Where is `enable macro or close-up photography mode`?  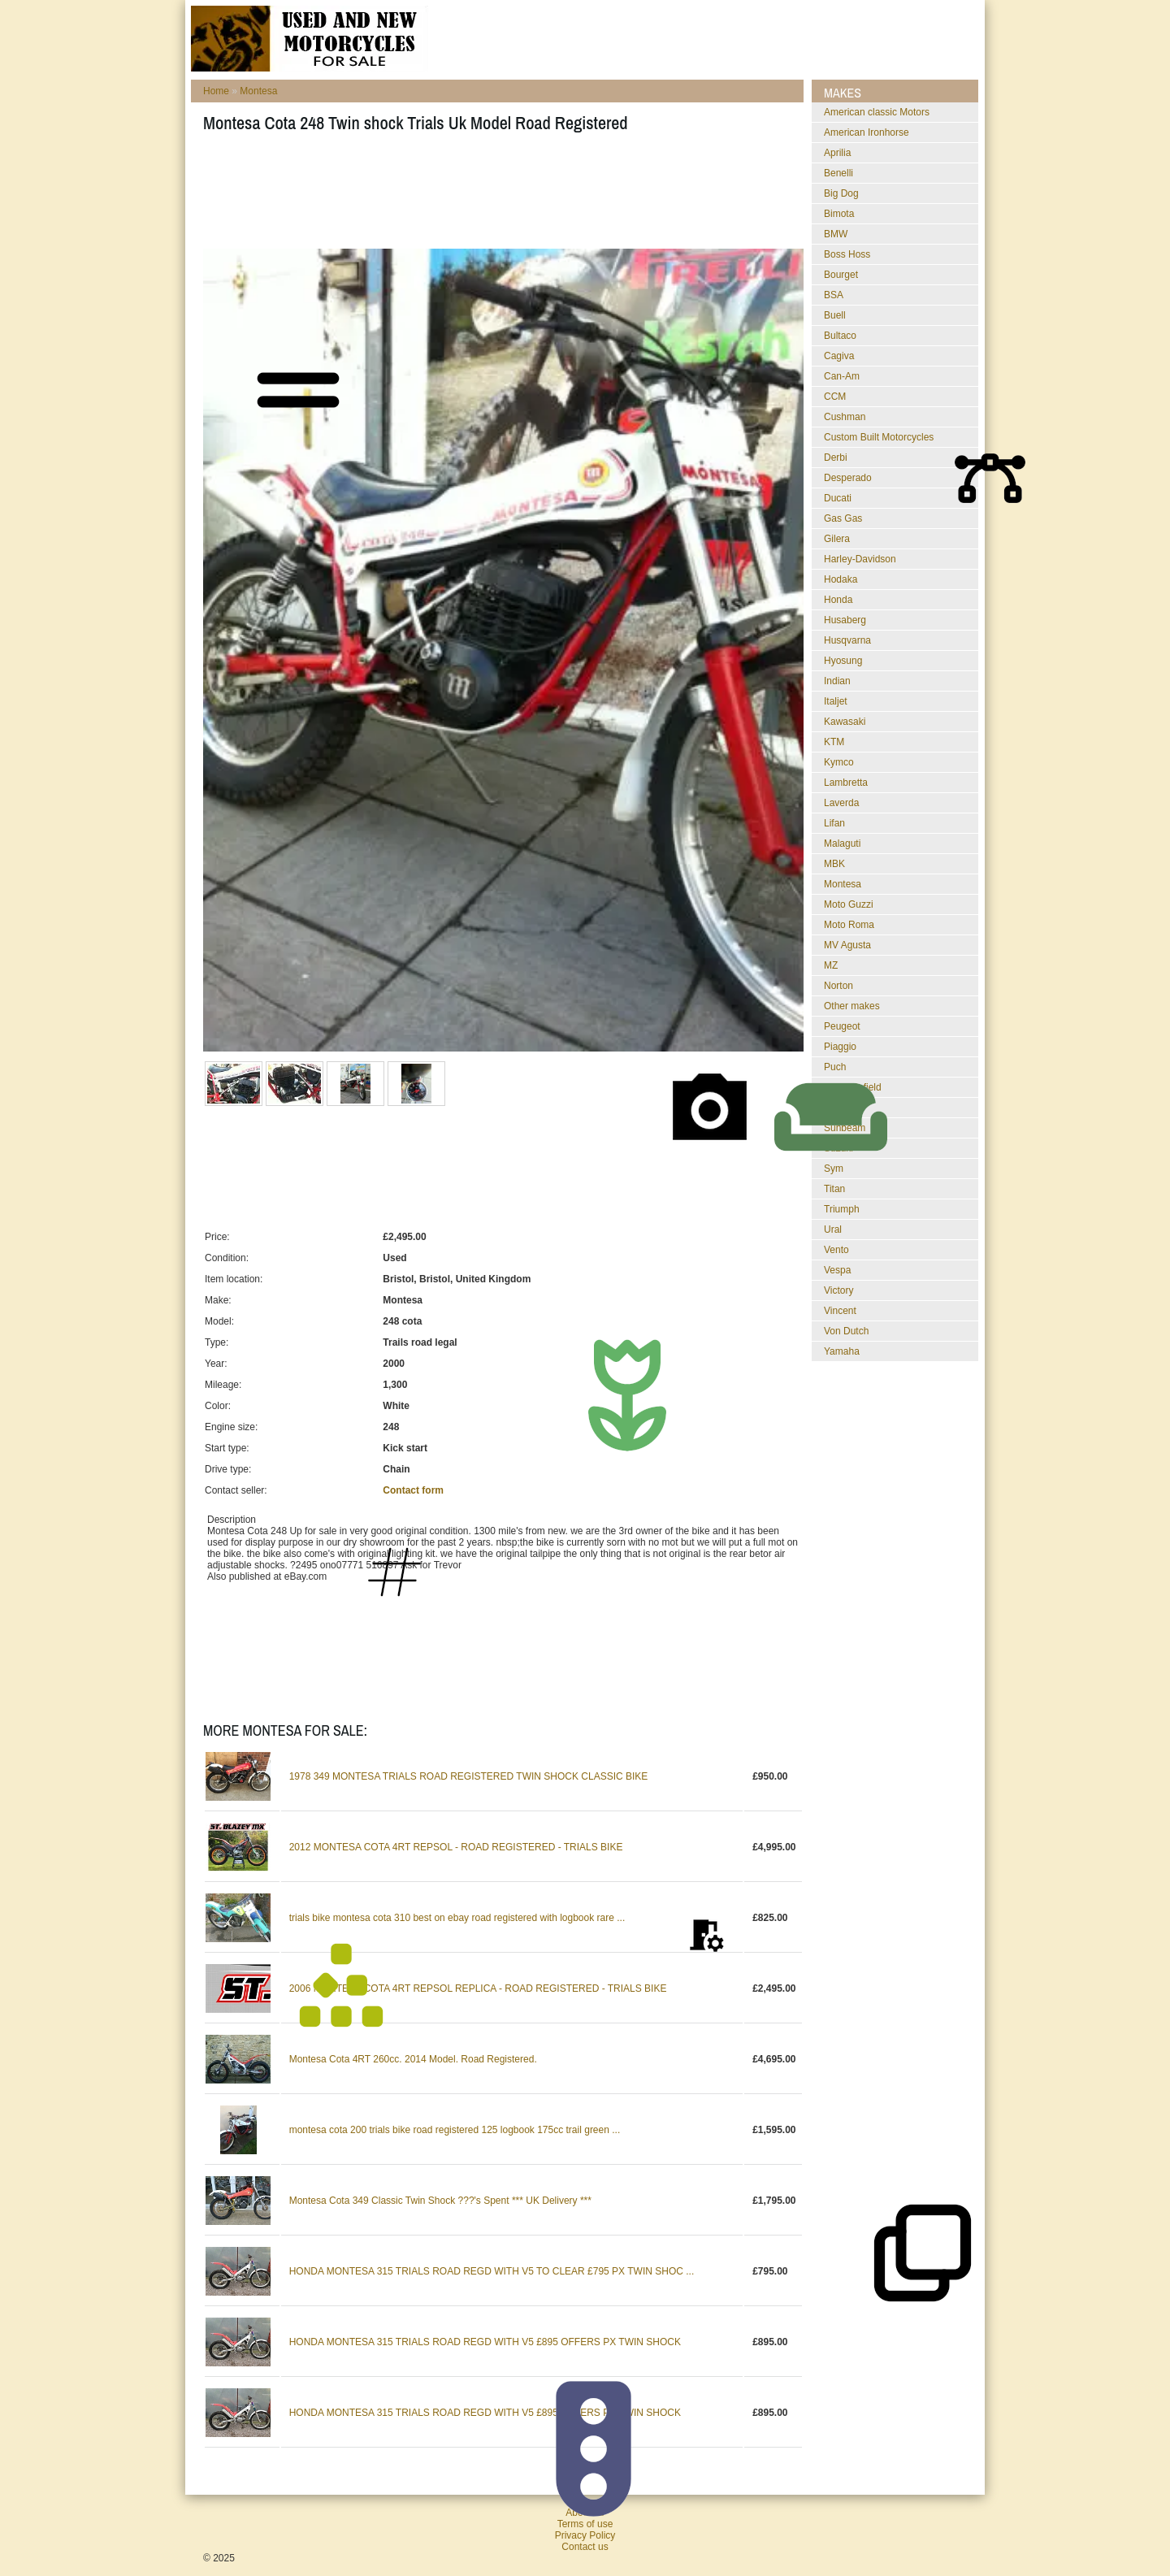
enable macro or close-up photography mode is located at coordinates (627, 1395).